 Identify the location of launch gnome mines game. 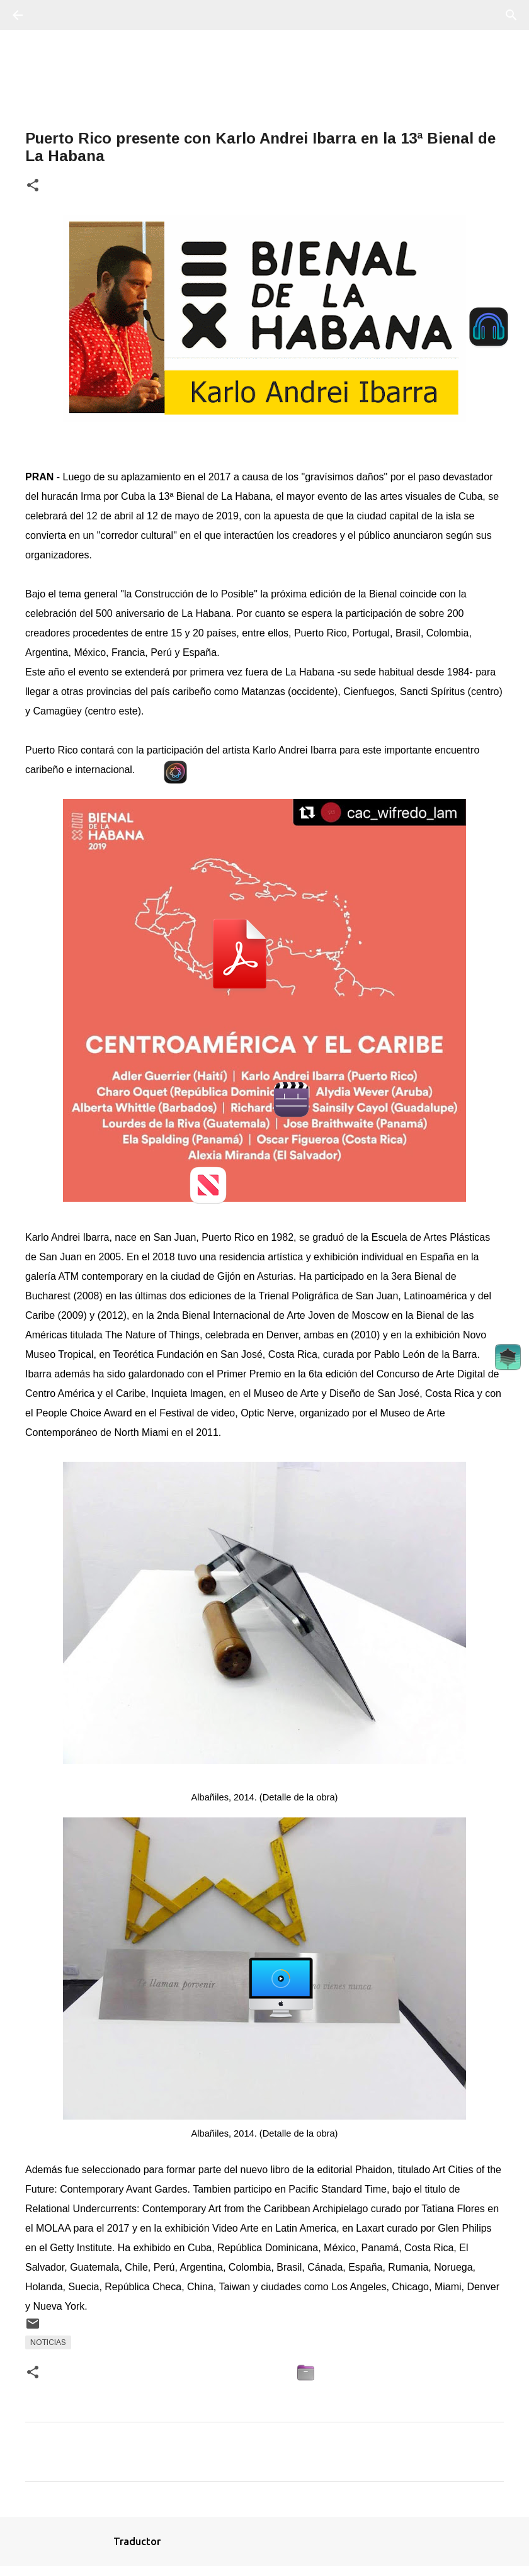
(508, 1357).